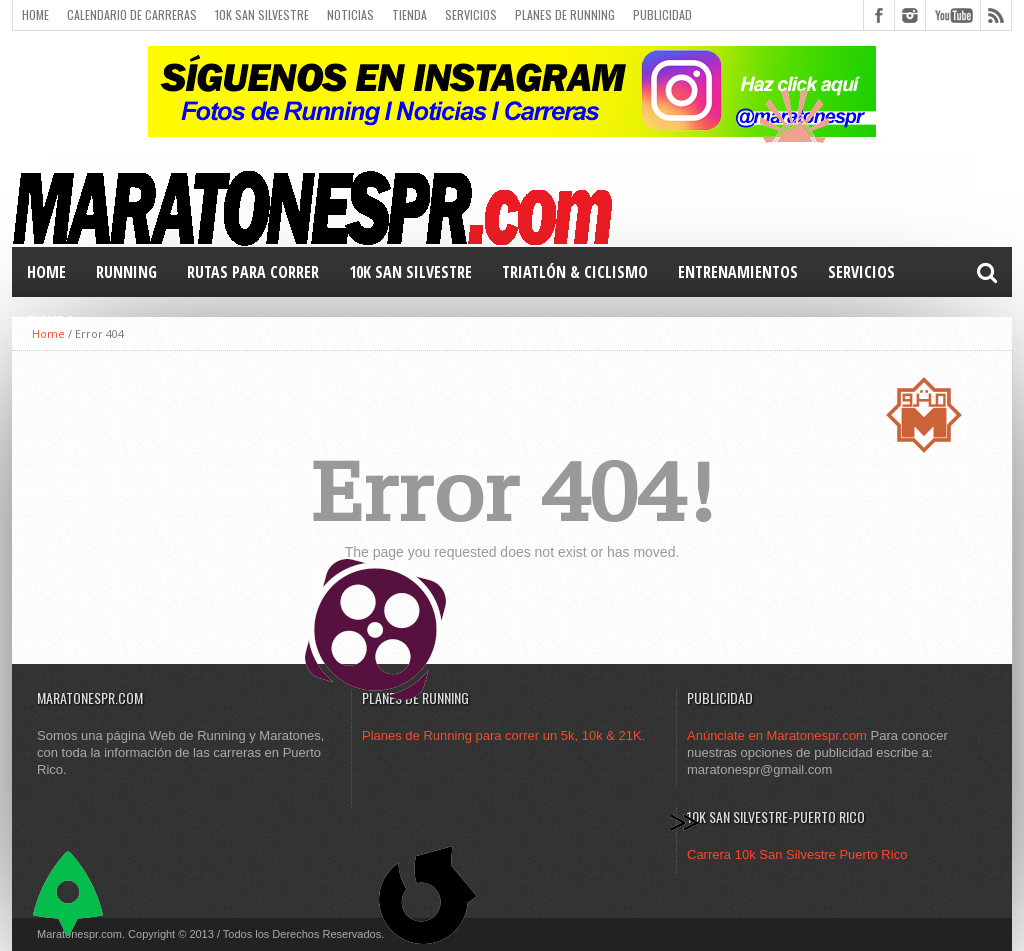  Describe the element at coordinates (428, 895) in the screenshot. I see `visit the Headphone Zone website or store` at that location.